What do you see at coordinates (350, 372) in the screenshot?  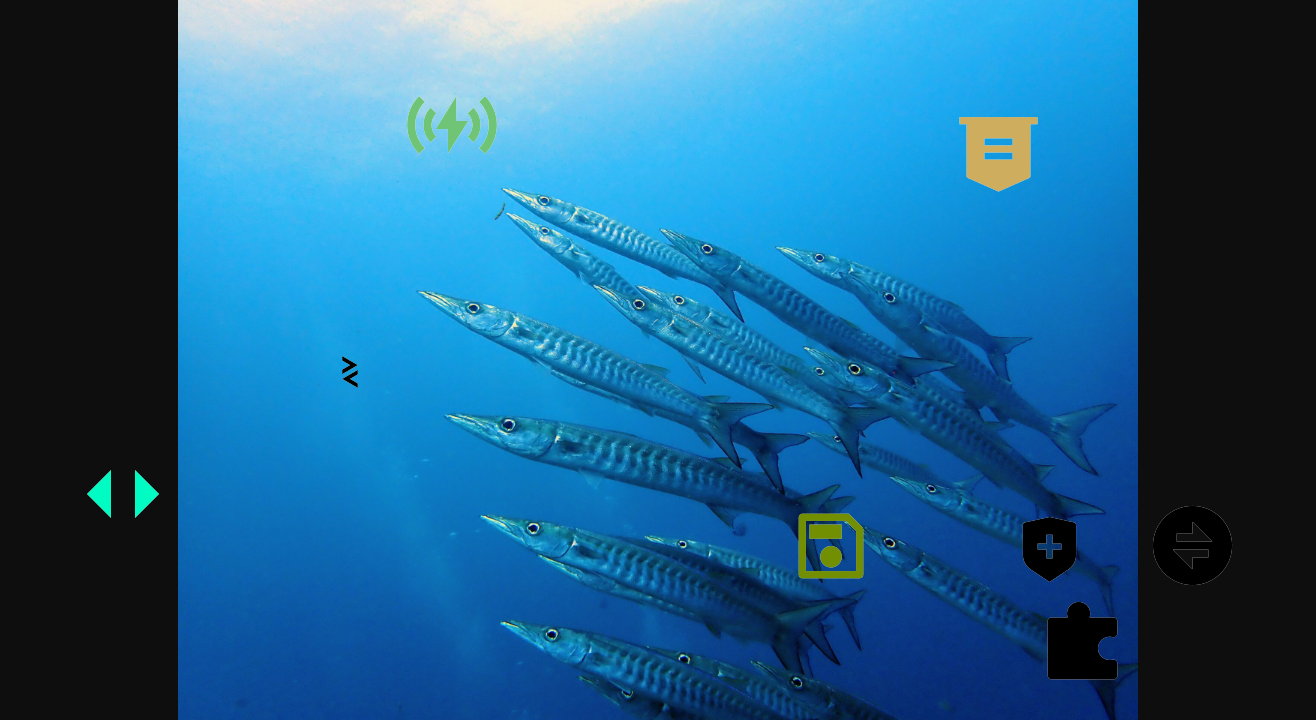 I see `playcanvas game engine logo` at bounding box center [350, 372].